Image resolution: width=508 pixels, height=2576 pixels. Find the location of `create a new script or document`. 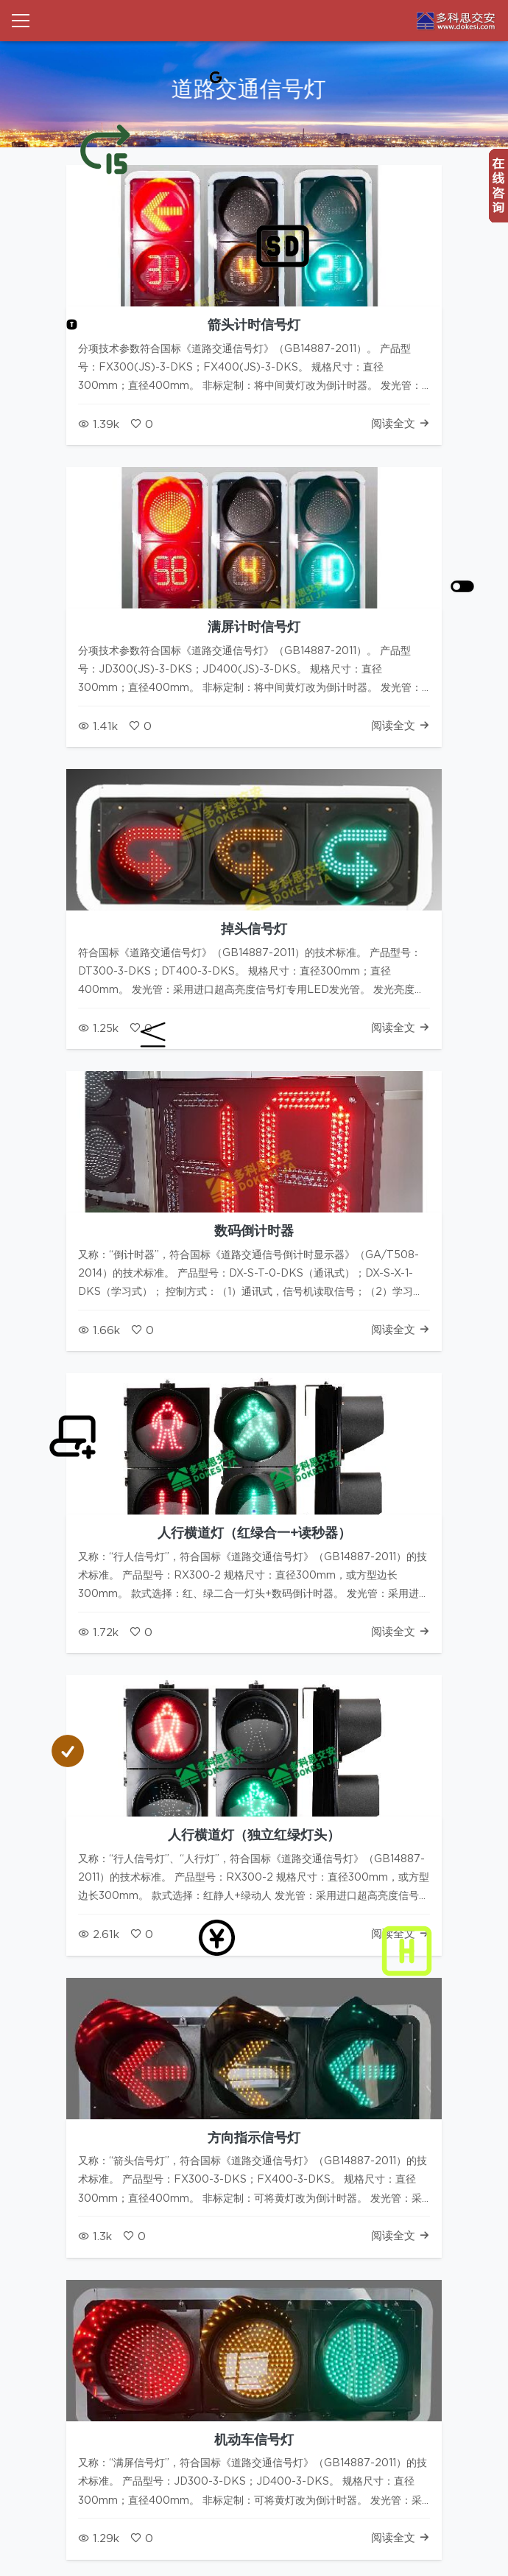

create a new script or document is located at coordinates (72, 1436).